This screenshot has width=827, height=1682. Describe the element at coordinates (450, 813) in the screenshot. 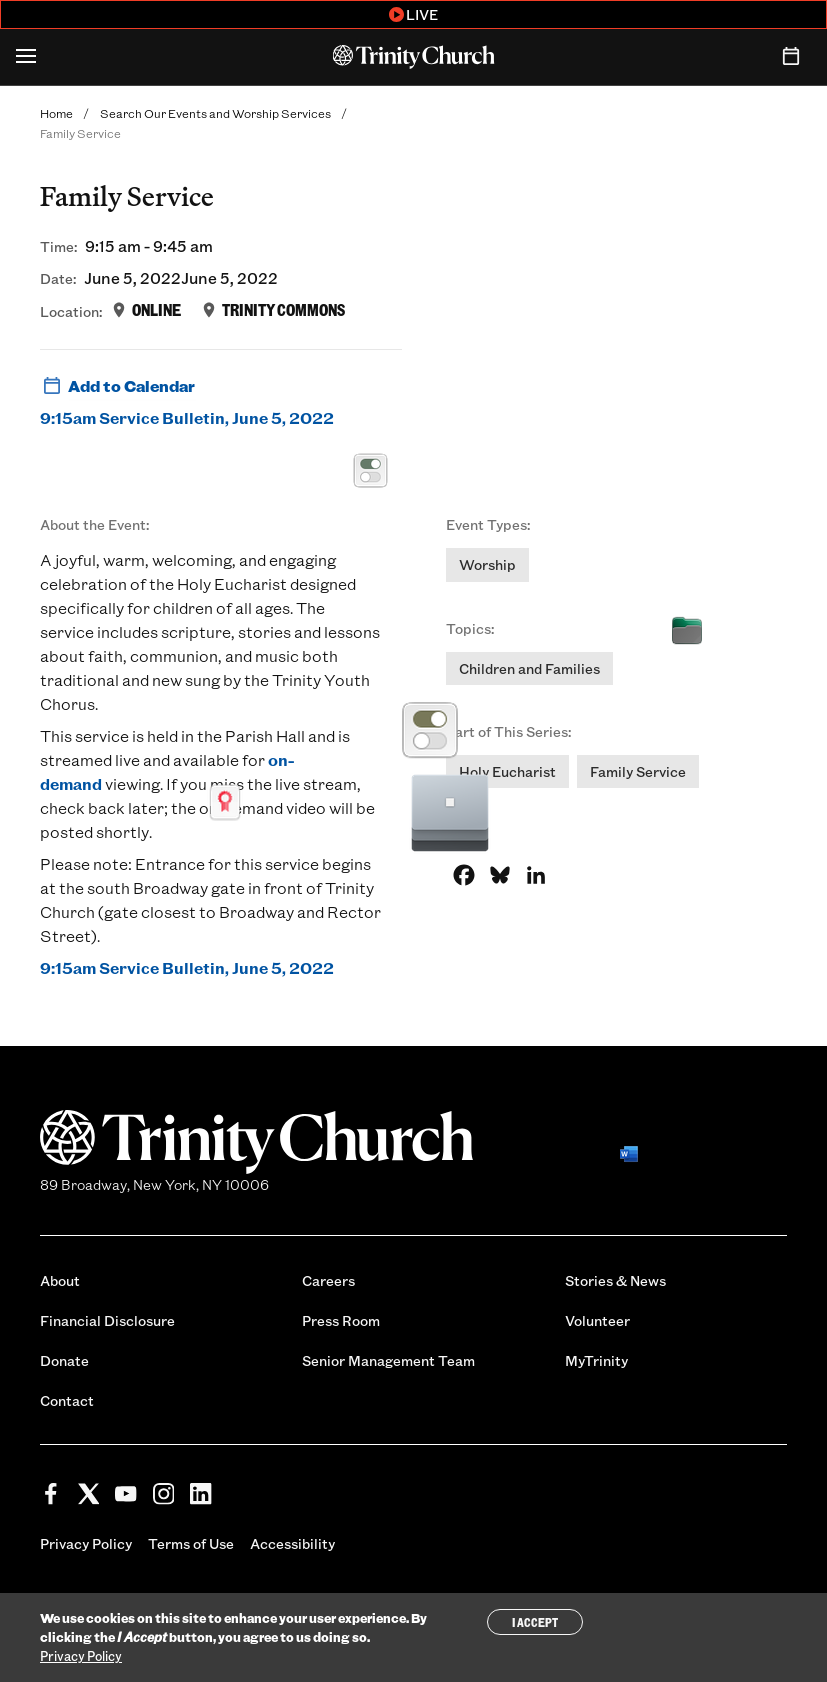

I see `open the Microsoft Surface app` at that location.